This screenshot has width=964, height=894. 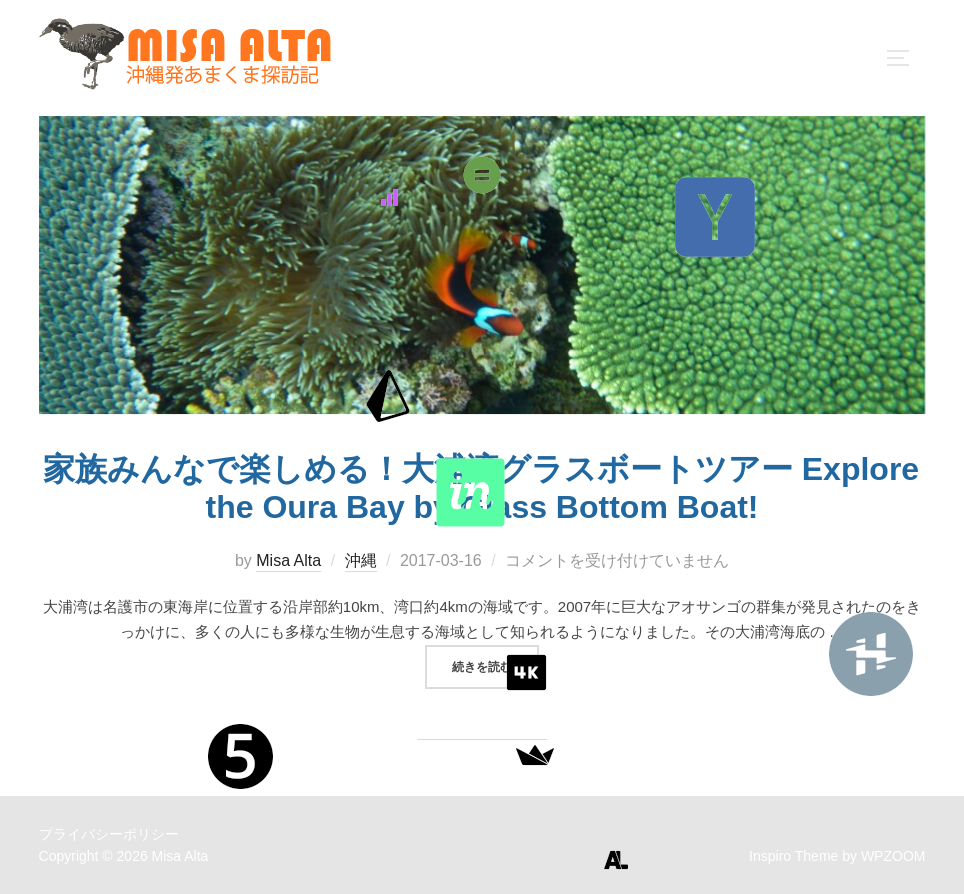 I want to click on open InVision app, so click(x=470, y=492).